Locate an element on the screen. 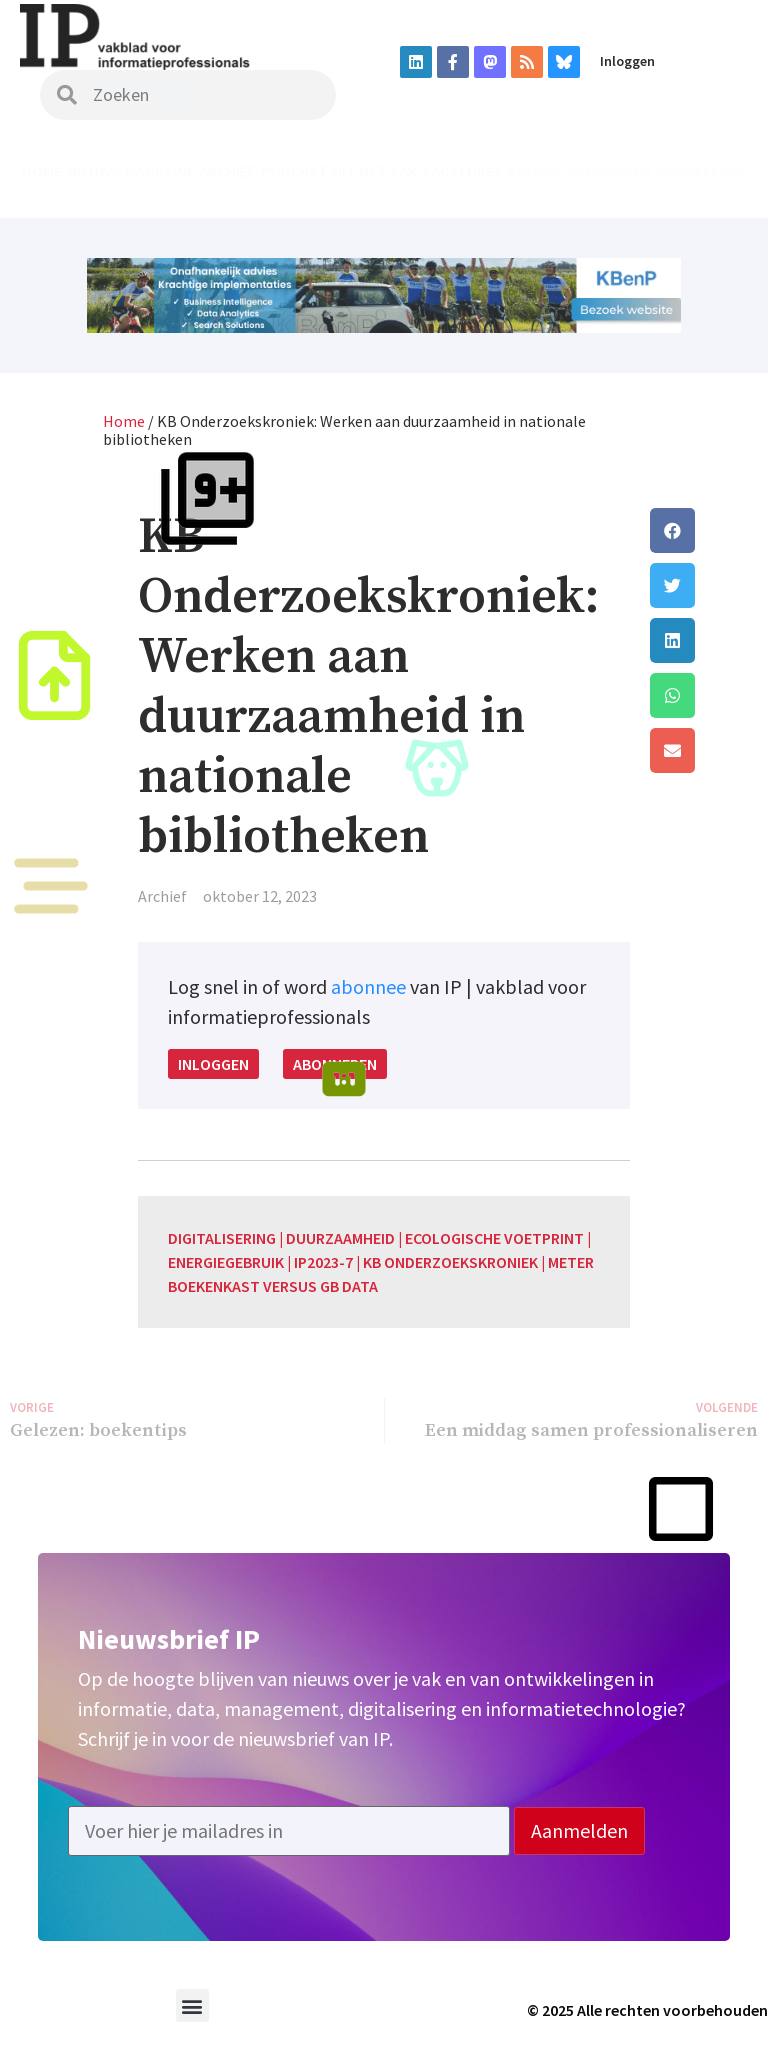 Image resolution: width=768 pixels, height=2062 pixels. indicates 9 or more items in a stack or collection is located at coordinates (207, 498).